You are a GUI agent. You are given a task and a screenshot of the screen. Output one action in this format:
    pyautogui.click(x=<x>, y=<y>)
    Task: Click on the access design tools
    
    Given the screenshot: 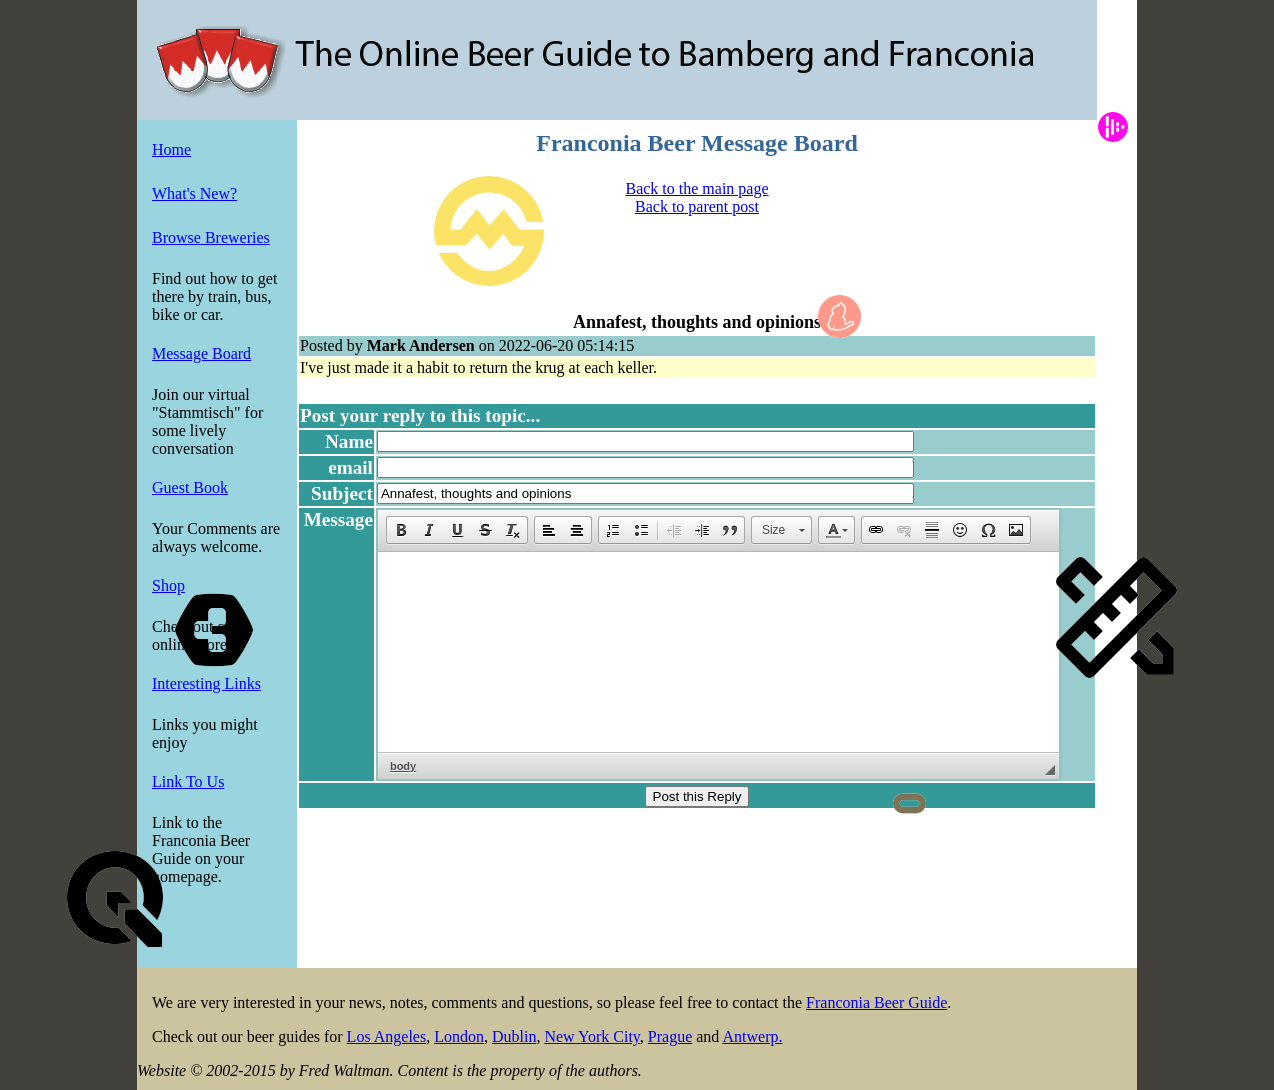 What is the action you would take?
    pyautogui.click(x=1116, y=617)
    